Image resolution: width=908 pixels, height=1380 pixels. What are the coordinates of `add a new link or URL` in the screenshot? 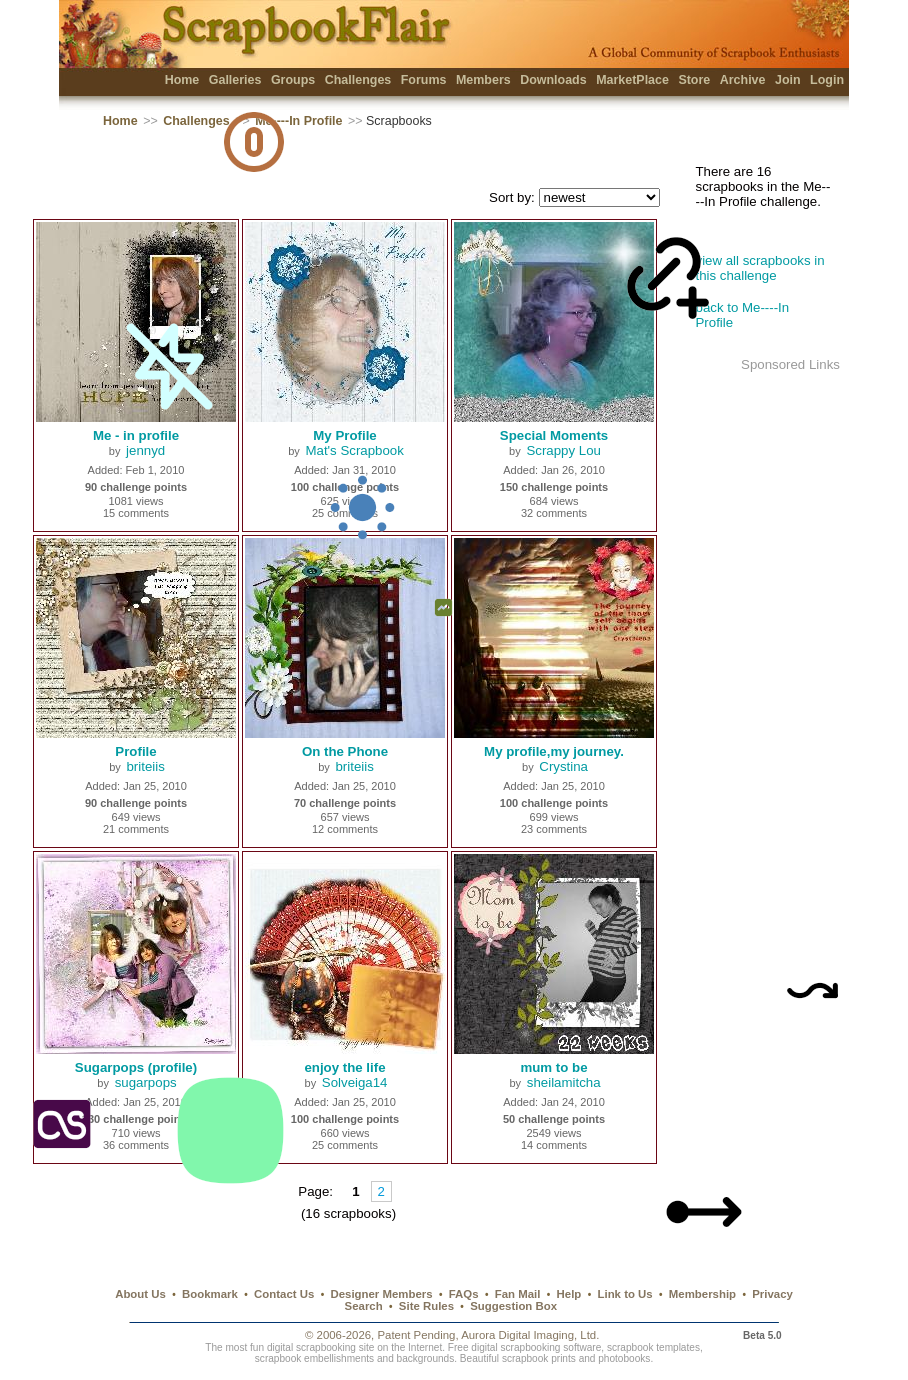 It's located at (664, 274).